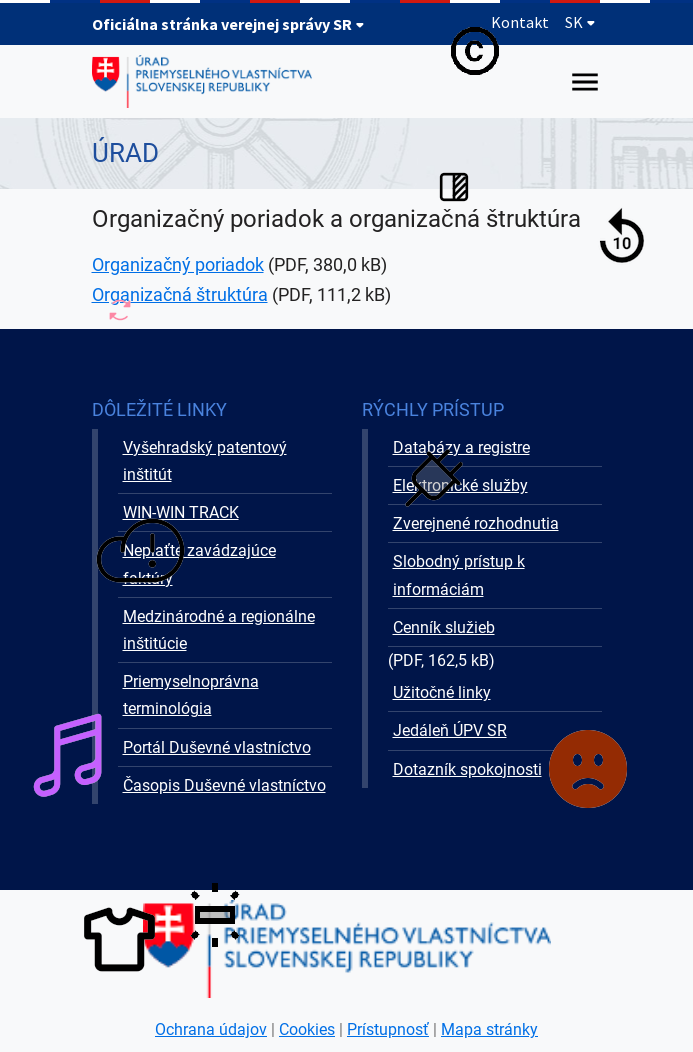  I want to click on adjust panel light or display brightness, so click(215, 915).